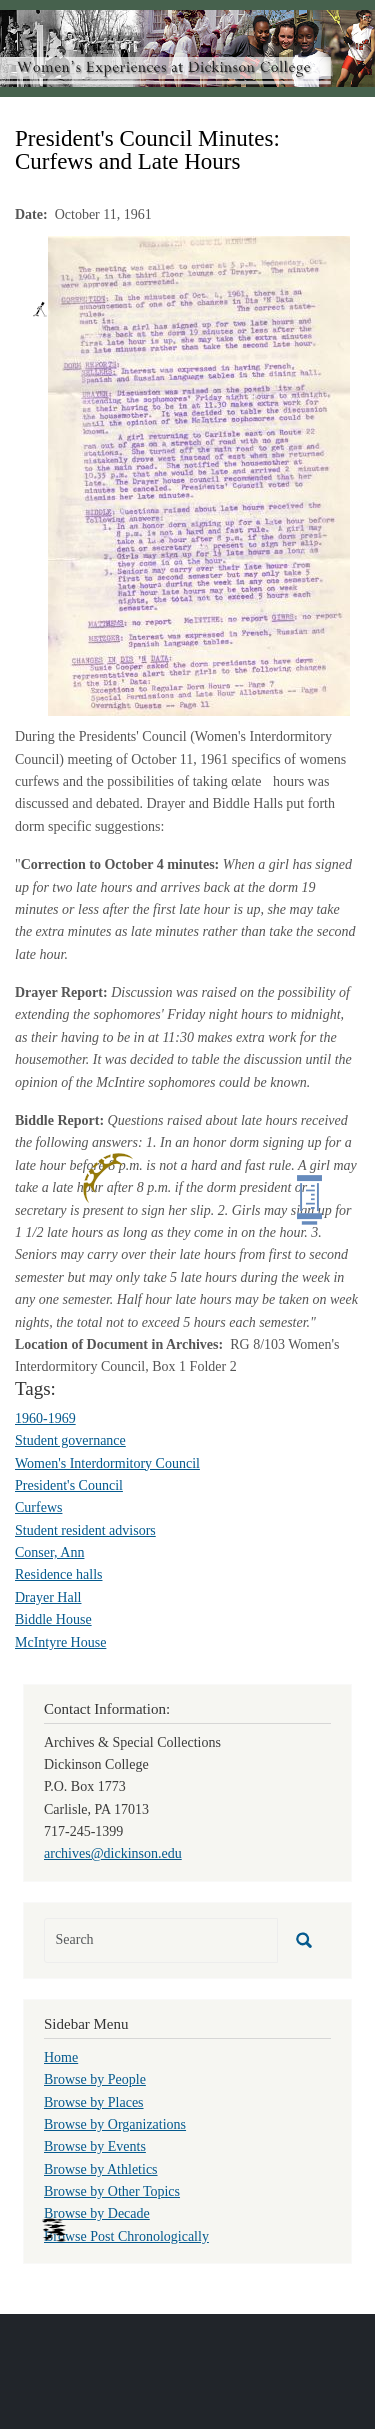 This screenshot has height=2429, width=375. Describe the element at coordinates (54, 2230) in the screenshot. I see `indicates foggy weather conditions` at that location.